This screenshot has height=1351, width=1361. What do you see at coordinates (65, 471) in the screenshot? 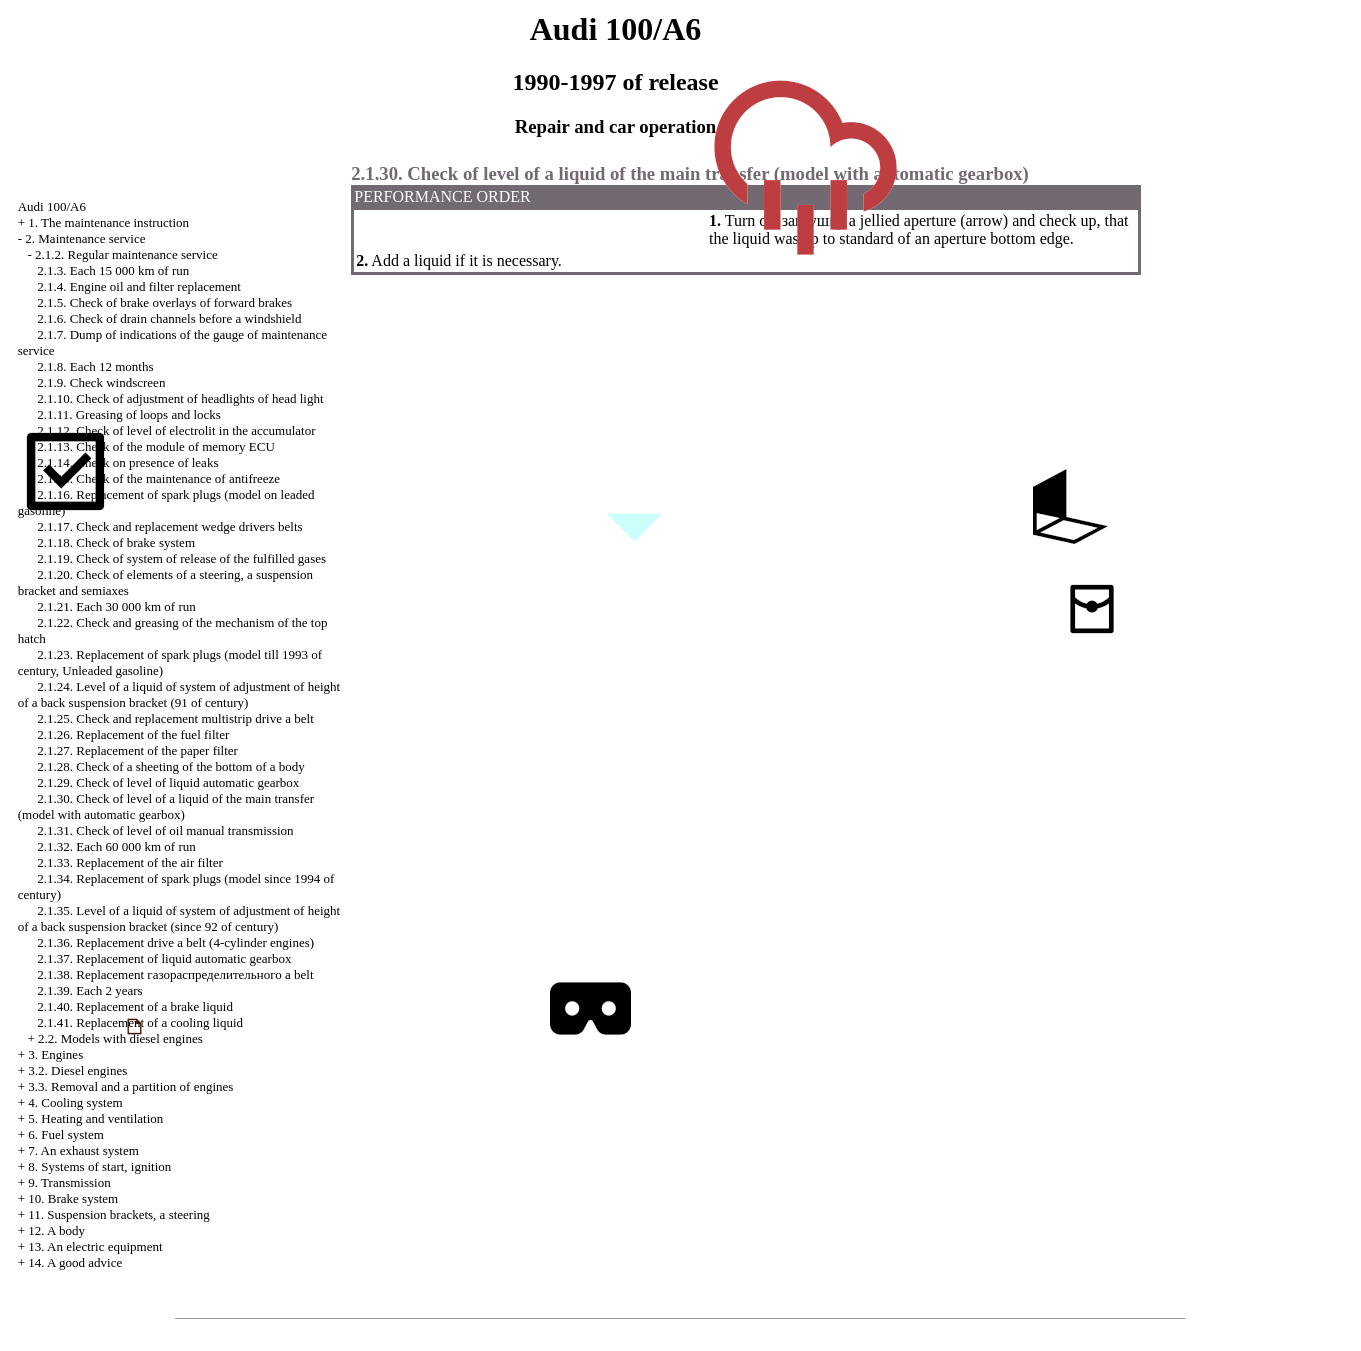
I see `a selected or completed checkbox` at bounding box center [65, 471].